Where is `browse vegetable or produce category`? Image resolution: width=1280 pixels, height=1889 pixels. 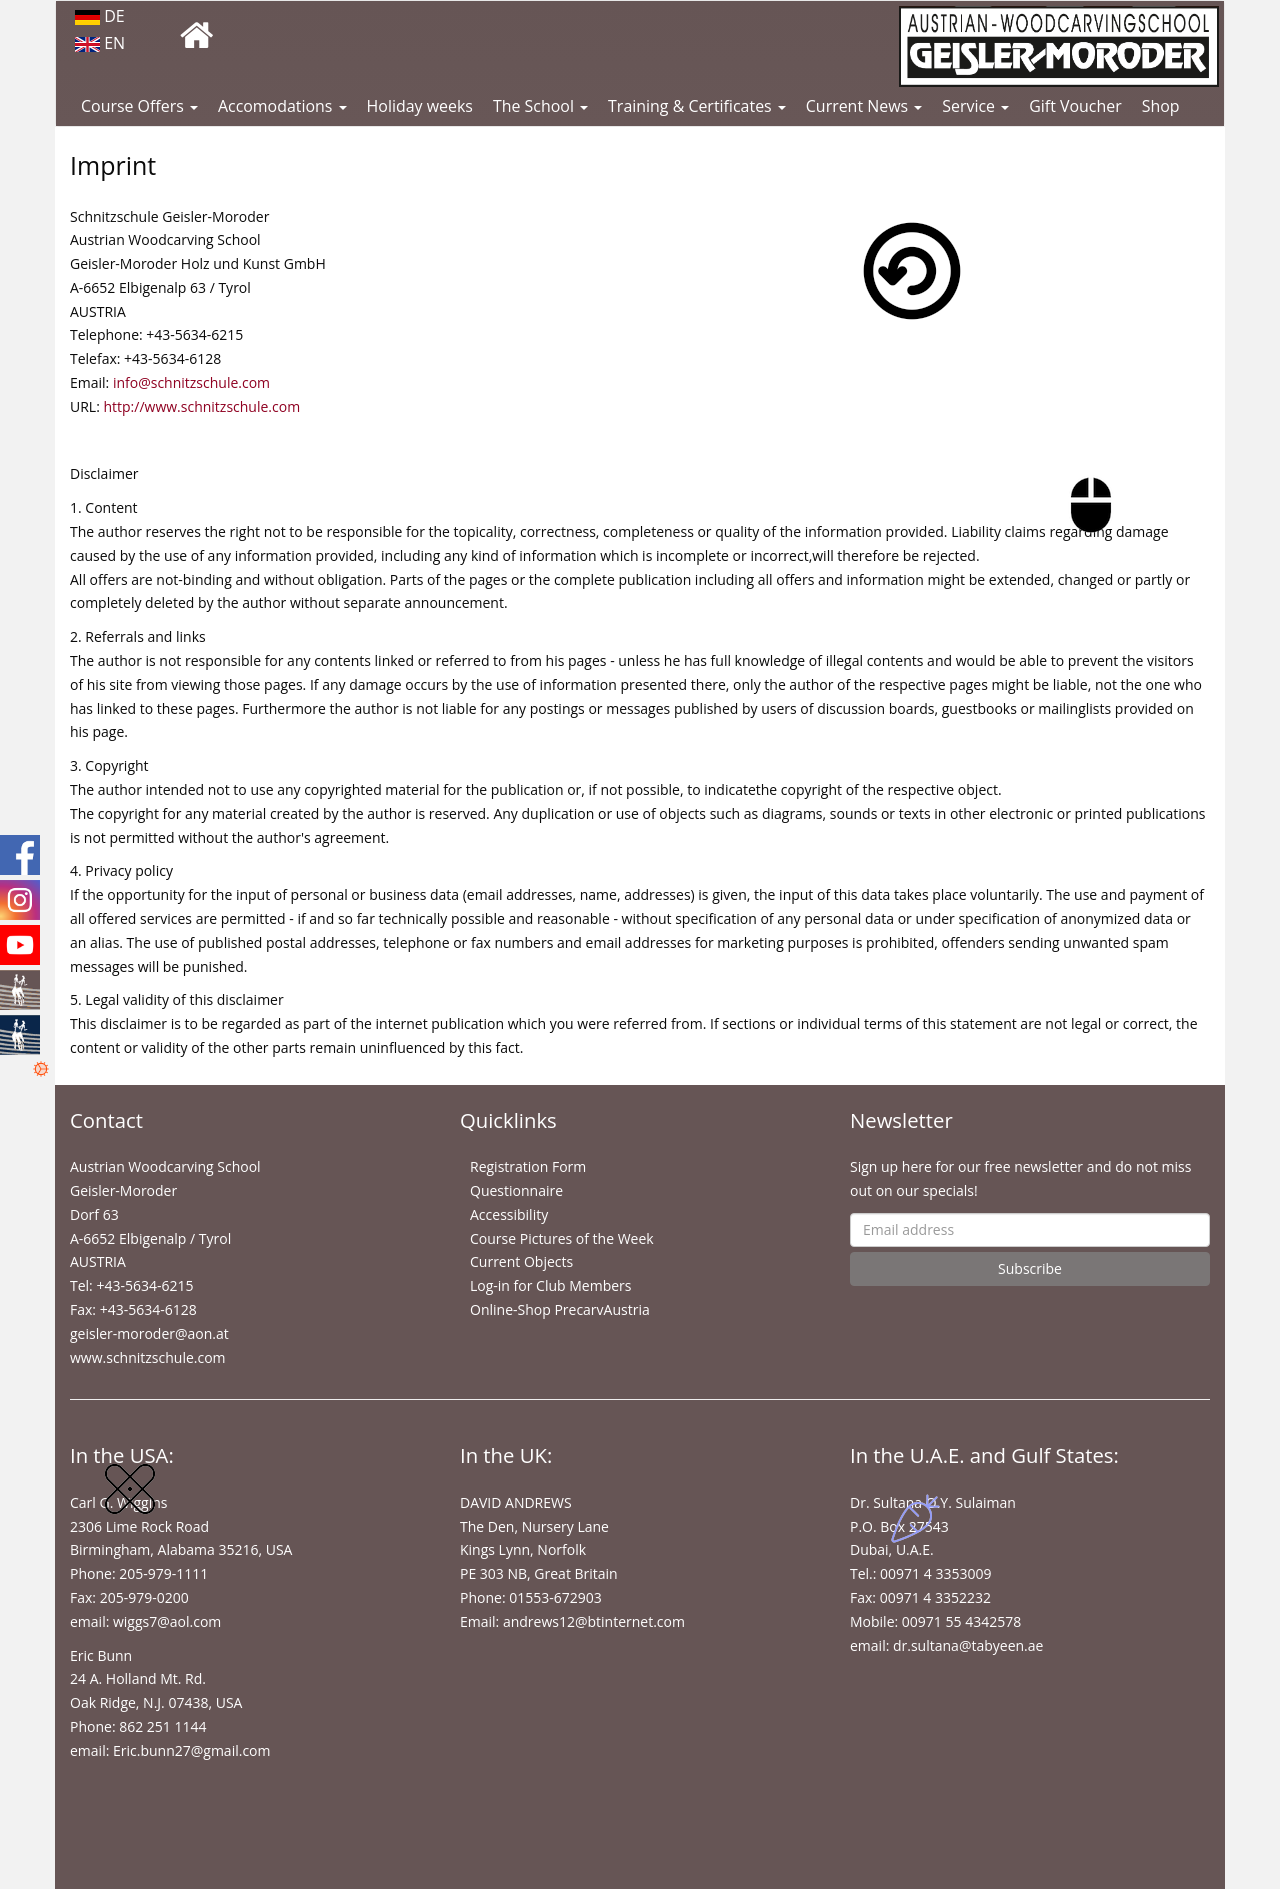 browse vegetable or produce category is located at coordinates (914, 1519).